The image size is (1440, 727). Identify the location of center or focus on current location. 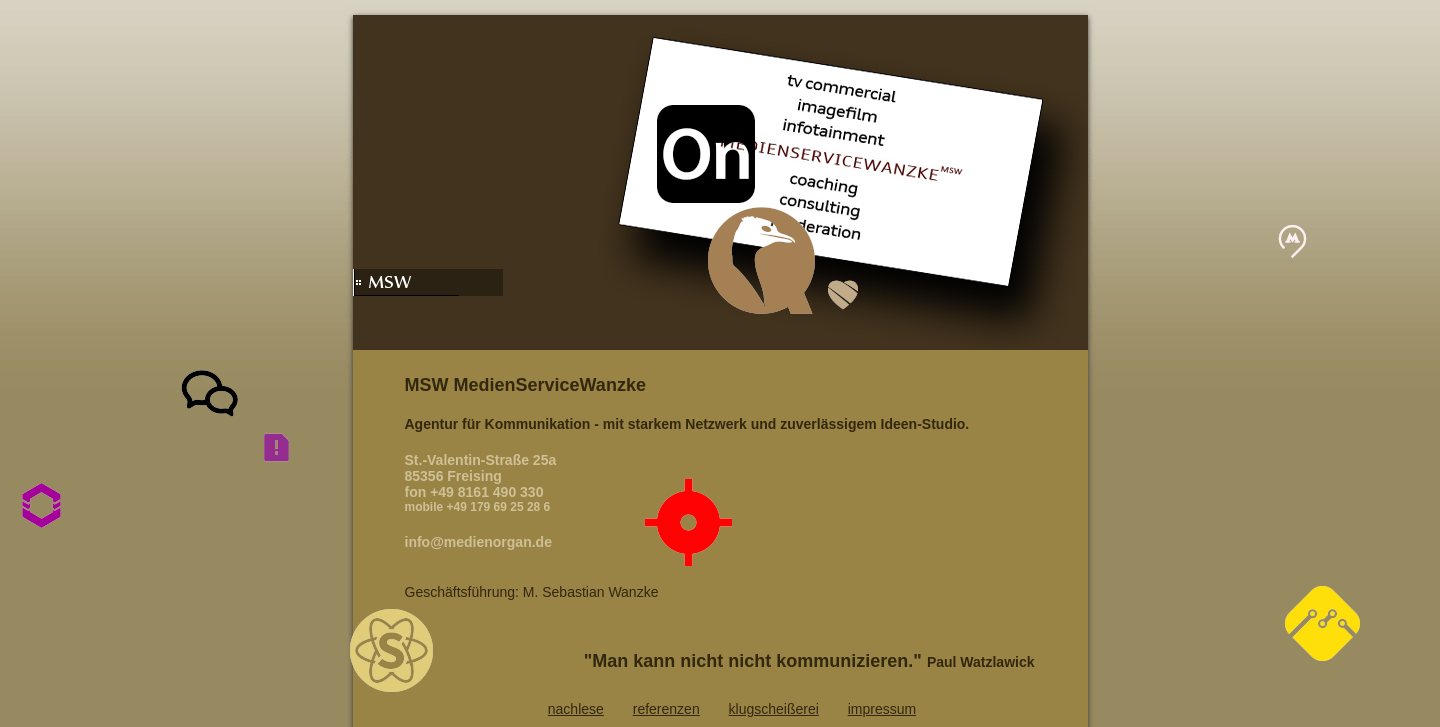
(688, 522).